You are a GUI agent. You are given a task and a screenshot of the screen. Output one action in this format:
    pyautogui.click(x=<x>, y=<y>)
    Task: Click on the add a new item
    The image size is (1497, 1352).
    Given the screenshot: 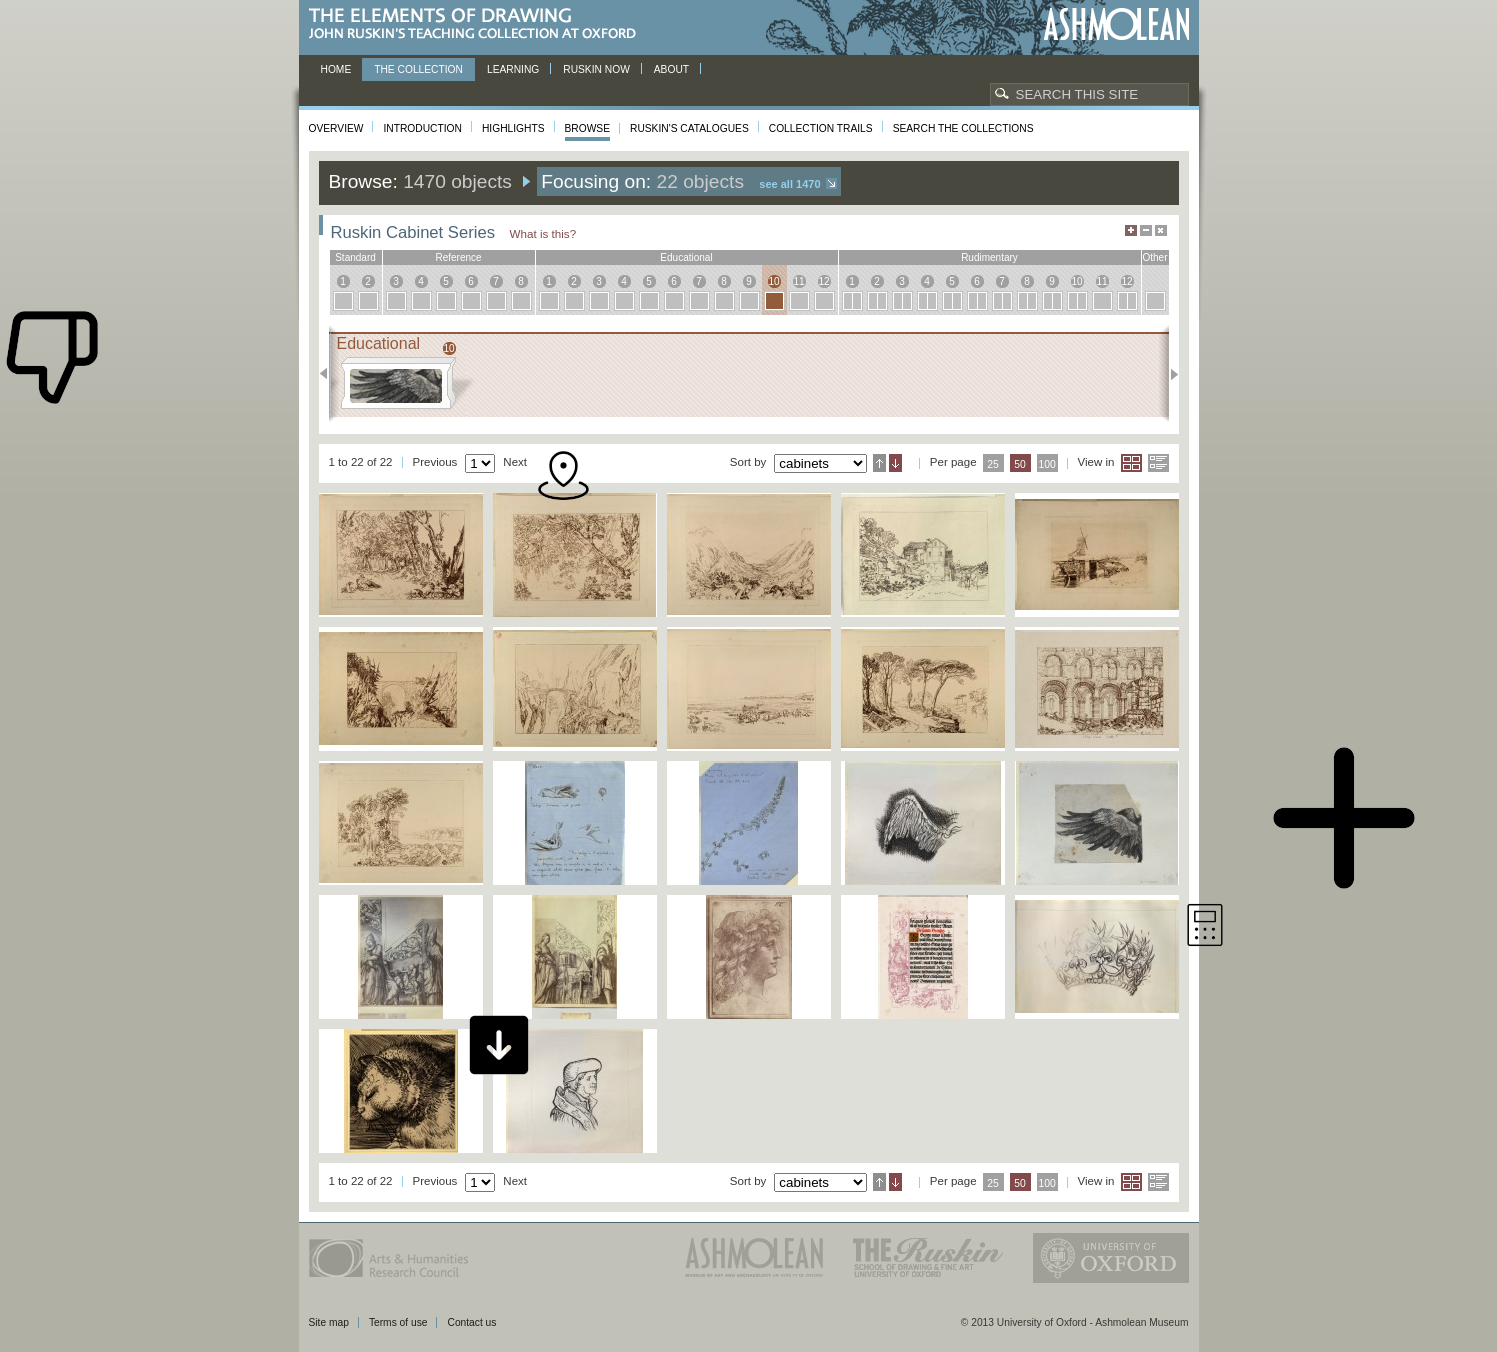 What is the action you would take?
    pyautogui.click(x=1344, y=818)
    